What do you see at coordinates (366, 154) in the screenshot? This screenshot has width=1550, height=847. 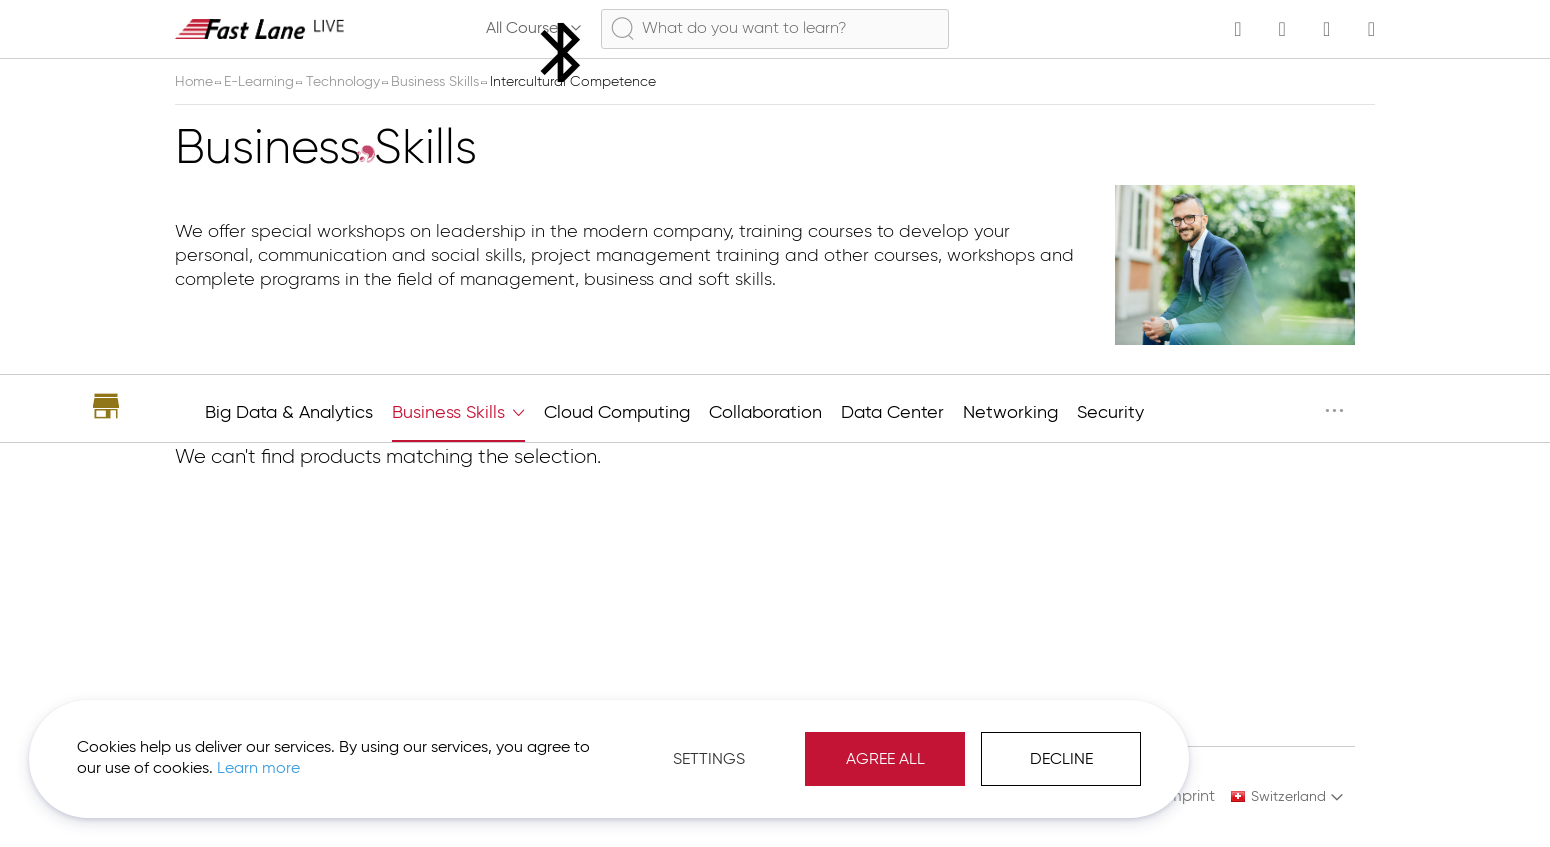 I see `mercurial version control system logo` at bounding box center [366, 154].